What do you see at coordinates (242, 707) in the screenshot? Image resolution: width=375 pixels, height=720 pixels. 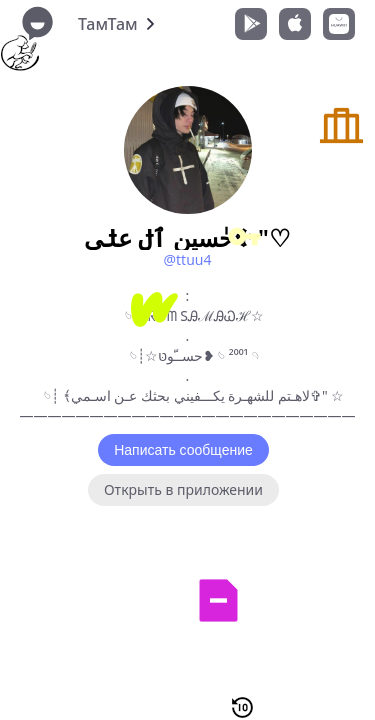 I see `skip back 10 seconds in media playback` at bounding box center [242, 707].